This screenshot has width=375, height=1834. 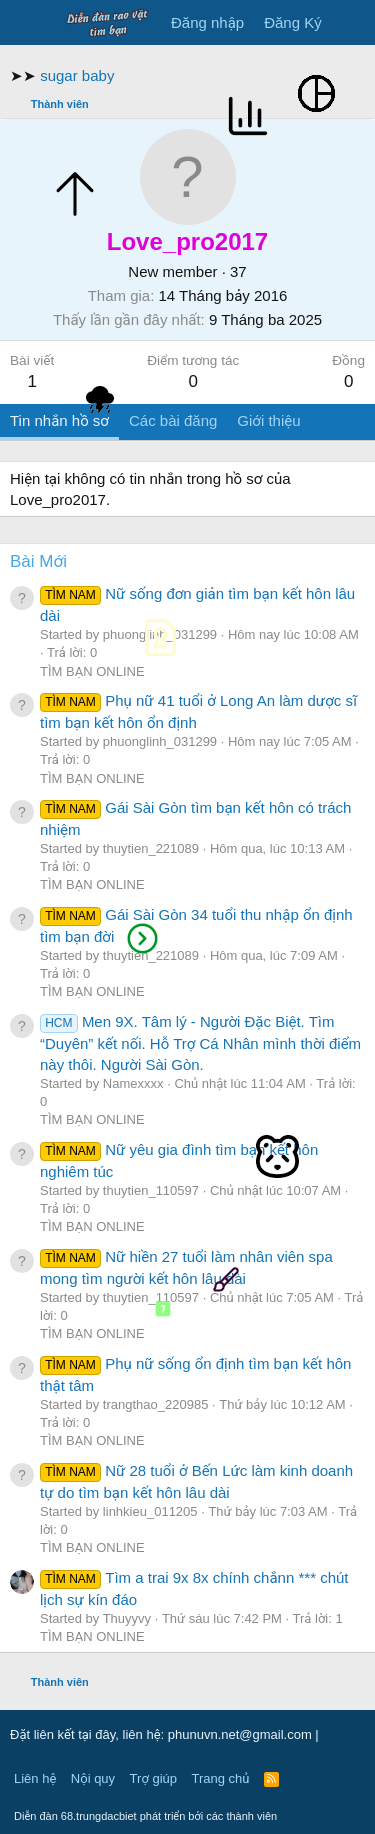 What do you see at coordinates (316, 93) in the screenshot?
I see `view data breakdown or statistics` at bounding box center [316, 93].